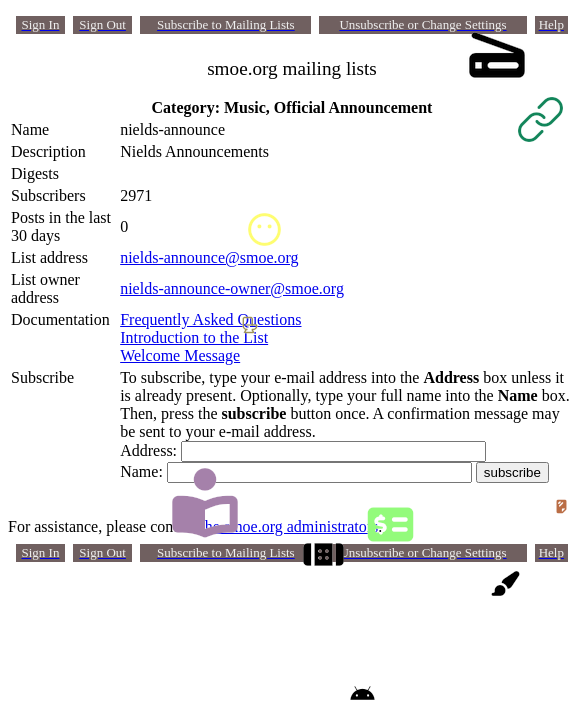  I want to click on scan a document, so click(497, 53).